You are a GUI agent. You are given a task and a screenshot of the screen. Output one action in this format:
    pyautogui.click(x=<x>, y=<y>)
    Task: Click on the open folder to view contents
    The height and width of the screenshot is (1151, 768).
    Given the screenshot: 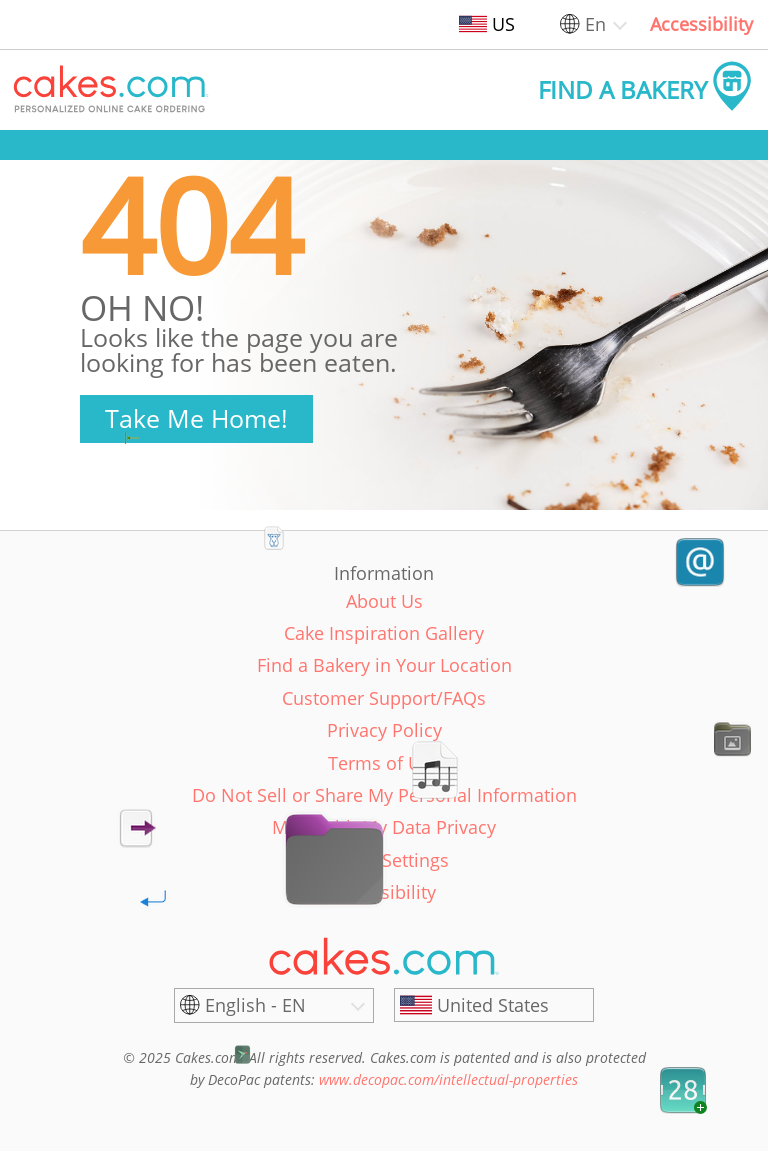 What is the action you would take?
    pyautogui.click(x=334, y=859)
    